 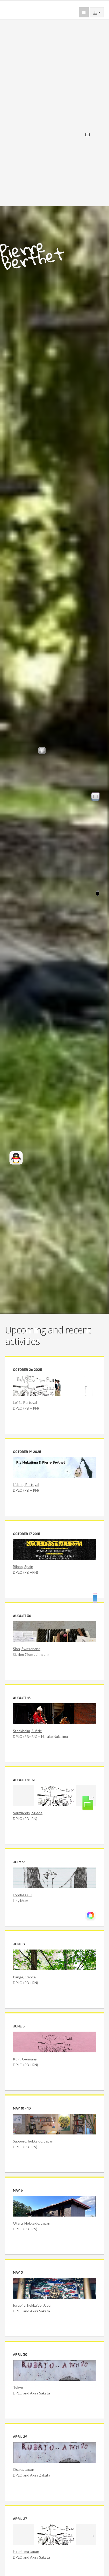 I want to click on open QQ messaging app, so click(x=16, y=1158).